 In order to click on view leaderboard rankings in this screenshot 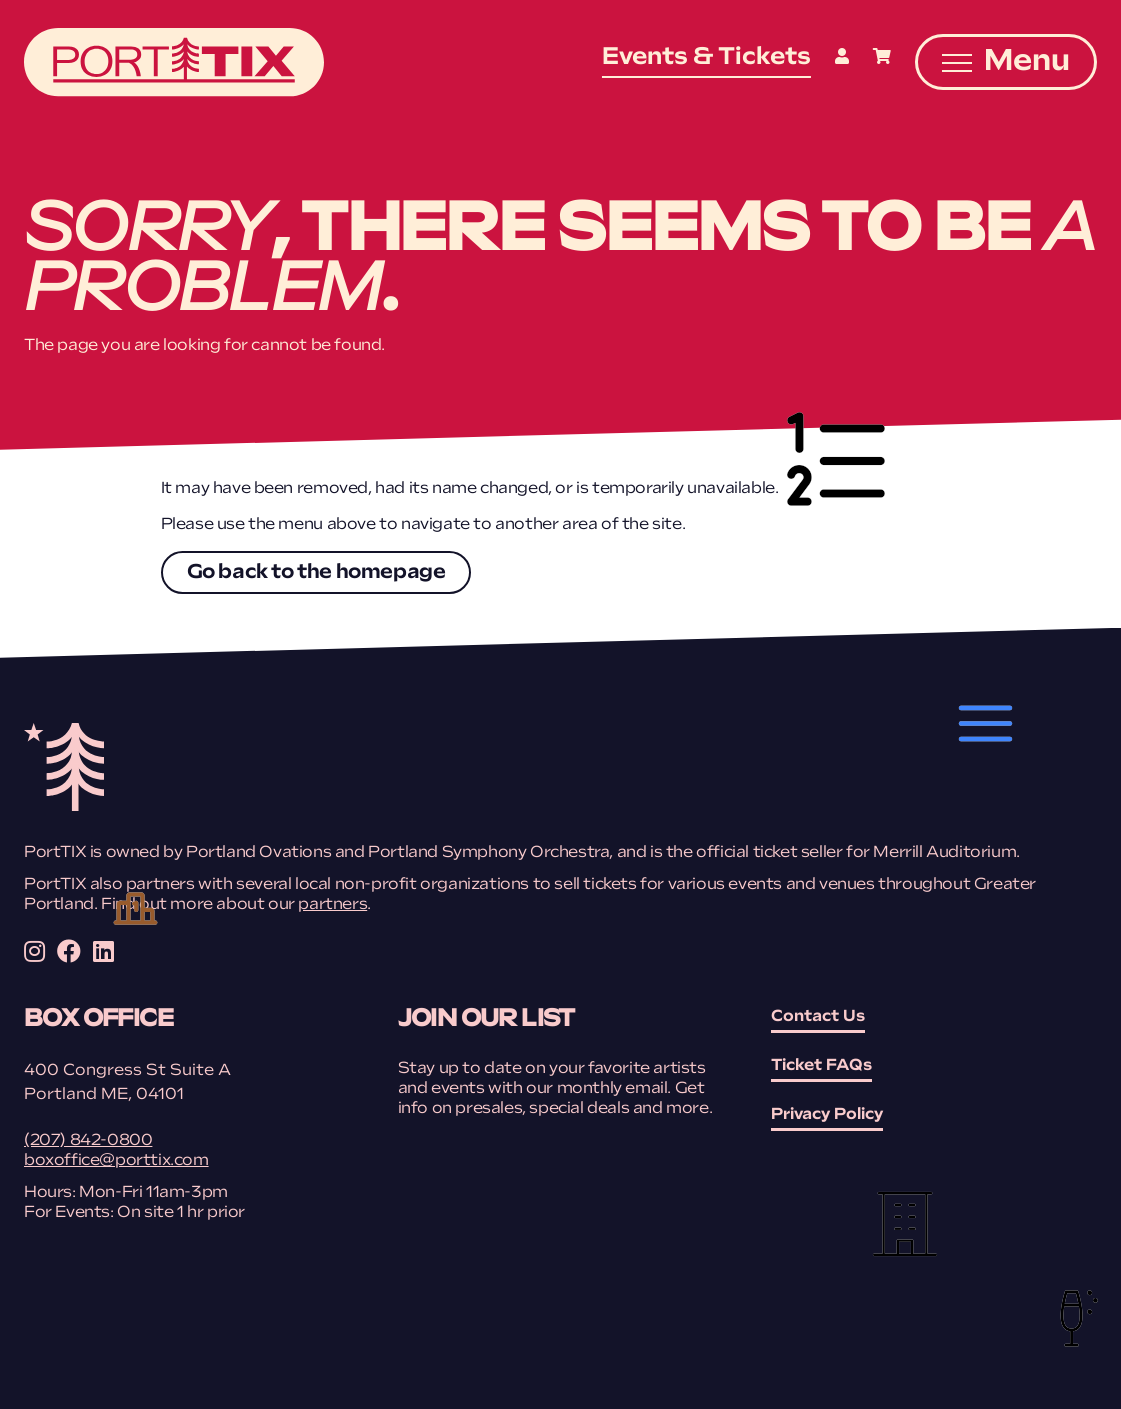, I will do `click(135, 908)`.